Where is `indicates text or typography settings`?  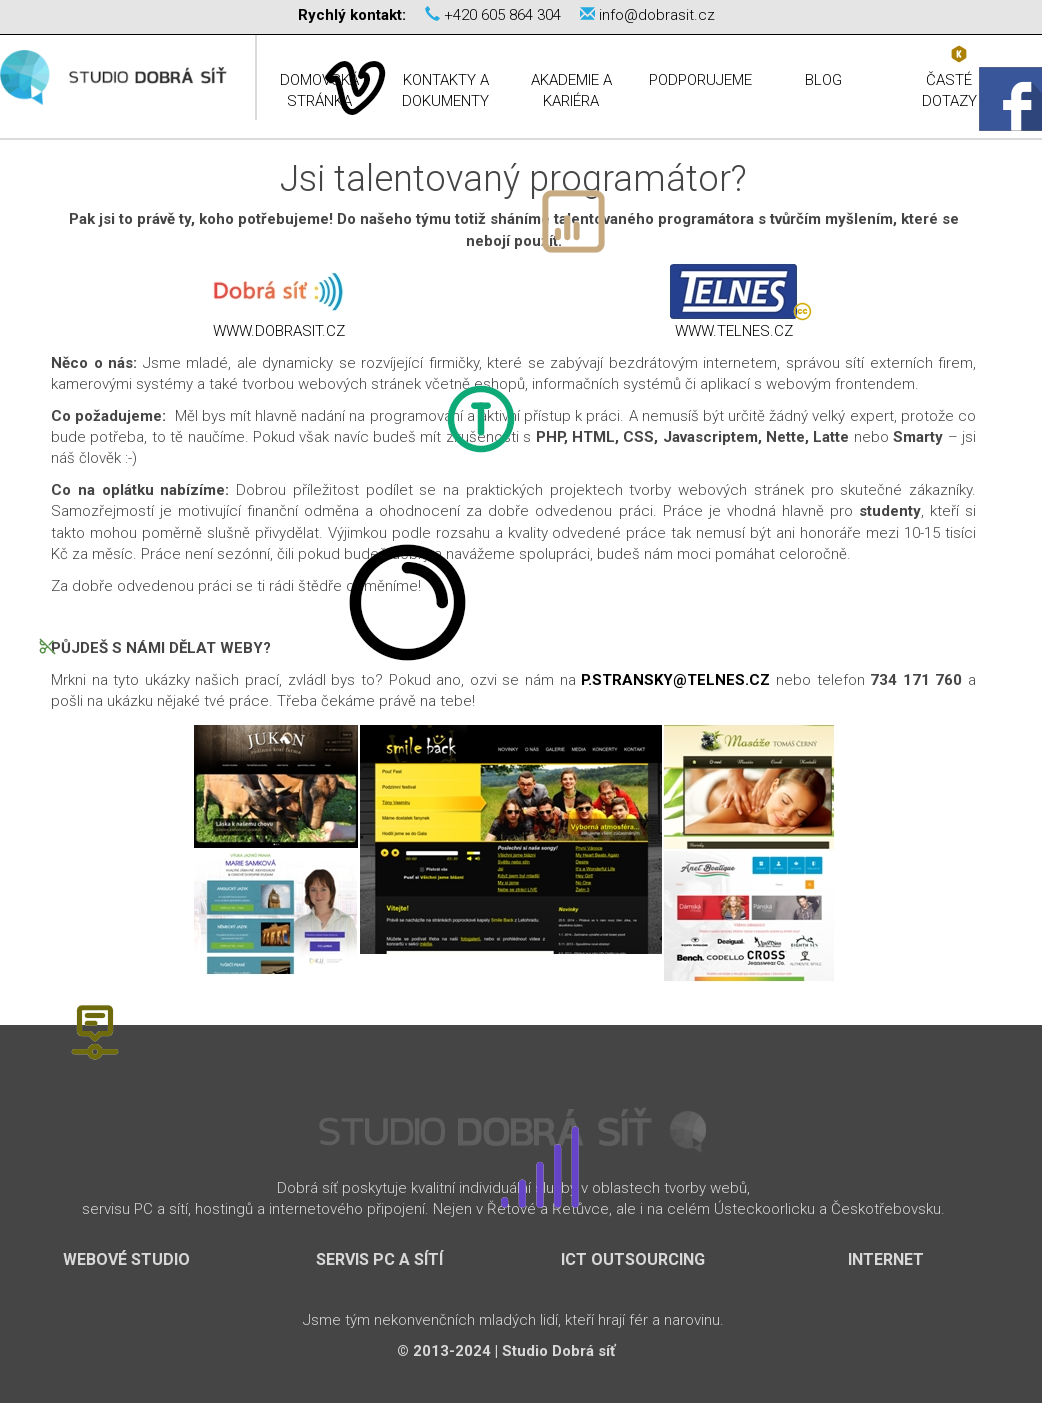 indicates text or typography settings is located at coordinates (481, 419).